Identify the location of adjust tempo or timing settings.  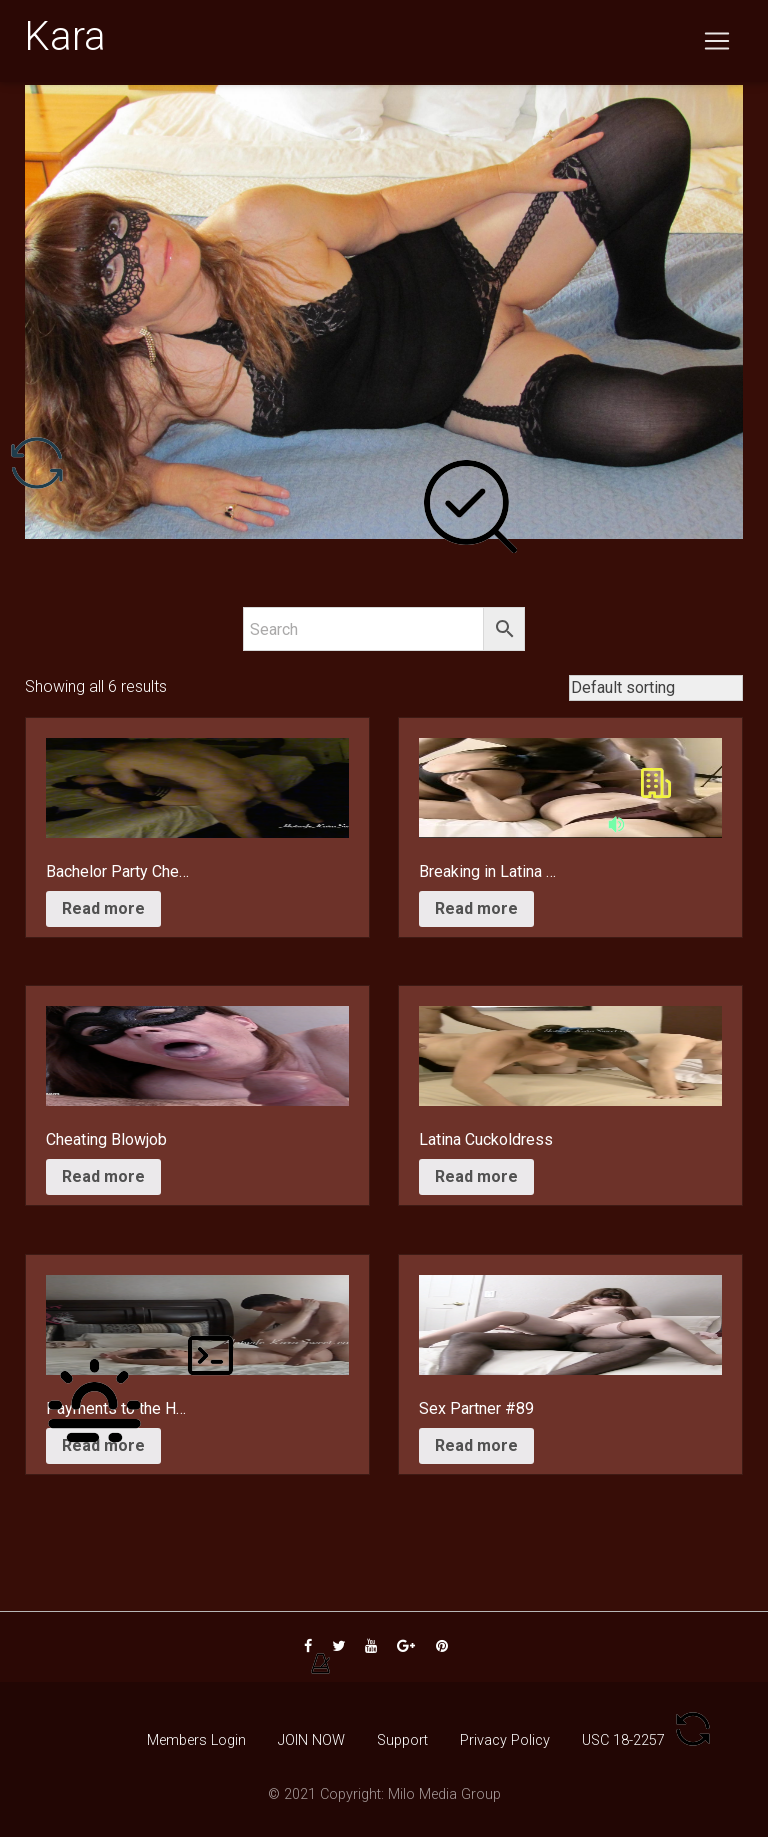
(320, 1663).